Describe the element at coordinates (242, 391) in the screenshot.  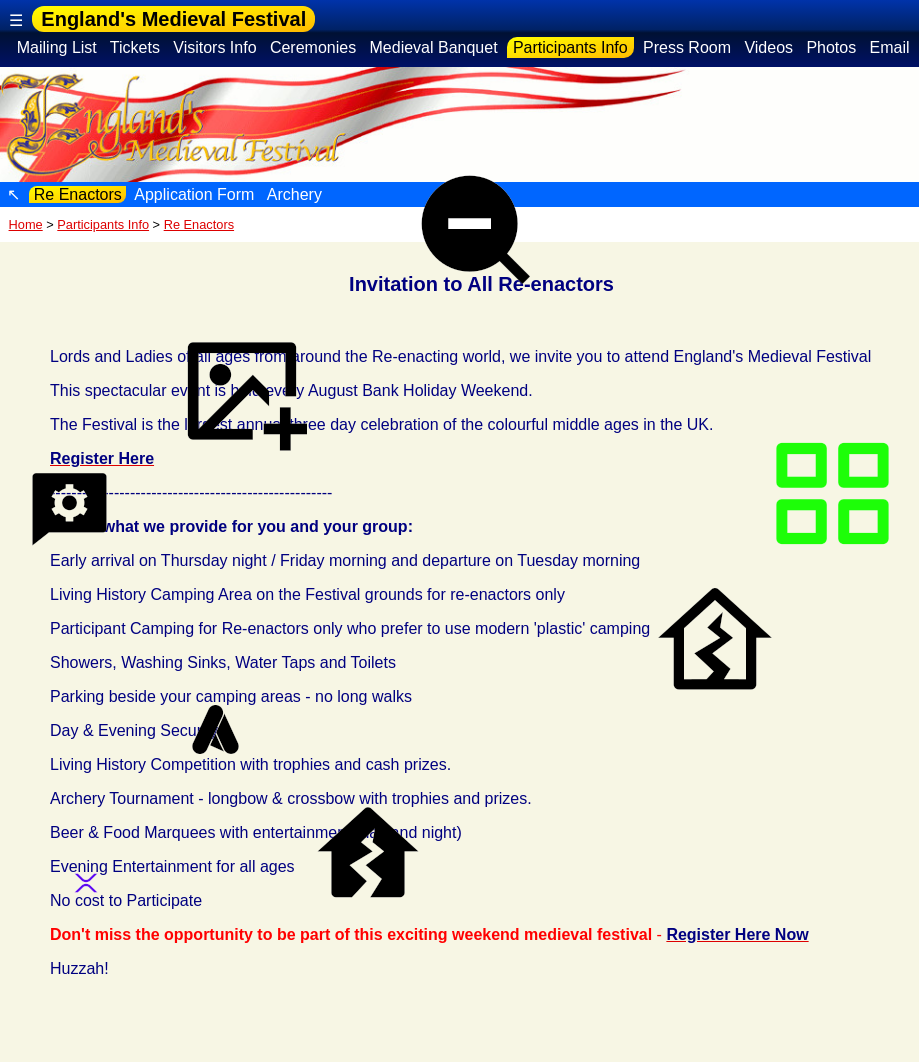
I see `add a new image or photo` at that location.